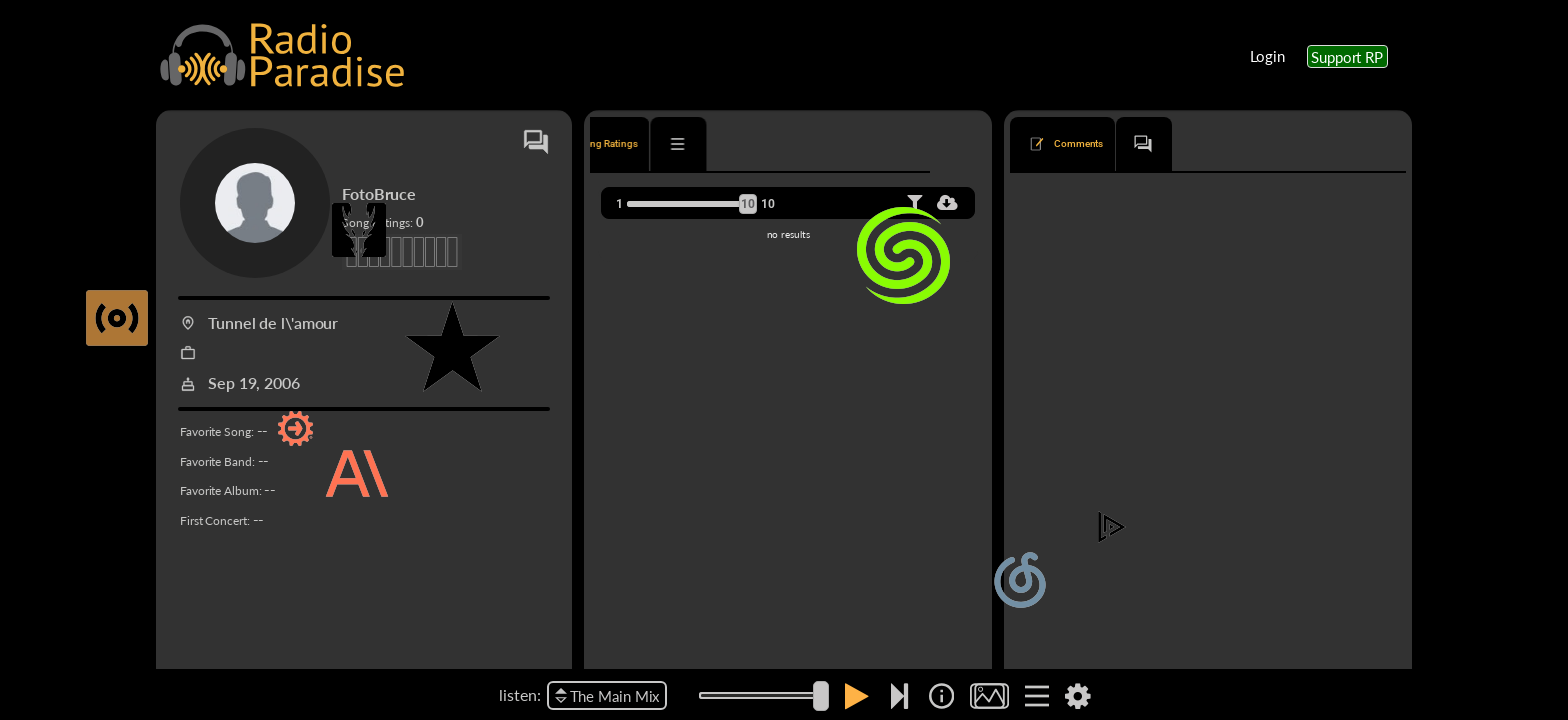 Image resolution: width=1568 pixels, height=720 pixels. What do you see at coordinates (359, 230) in the screenshot?
I see `open dragonframe stop-motion animation software` at bounding box center [359, 230].